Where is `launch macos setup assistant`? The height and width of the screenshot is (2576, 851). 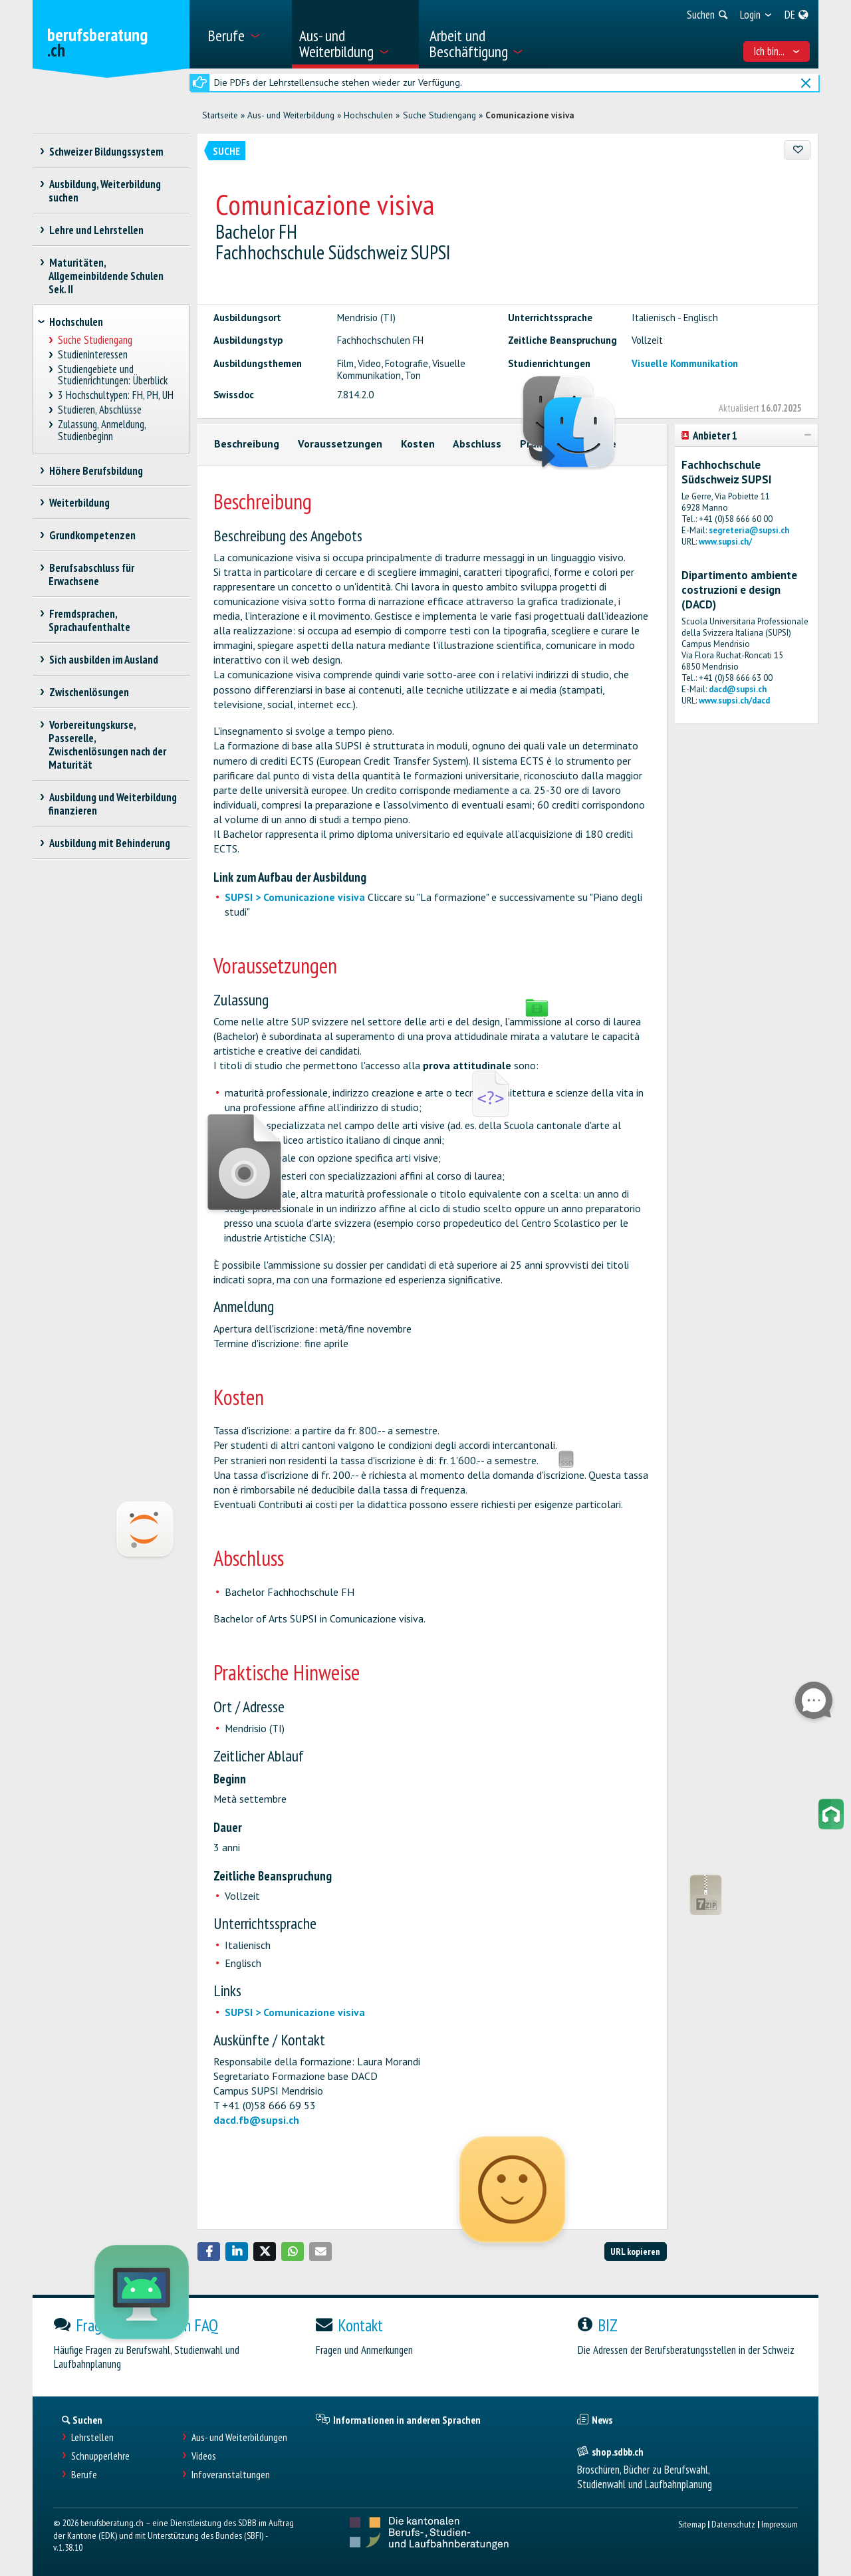
launch macos setup assistant is located at coordinates (568, 422).